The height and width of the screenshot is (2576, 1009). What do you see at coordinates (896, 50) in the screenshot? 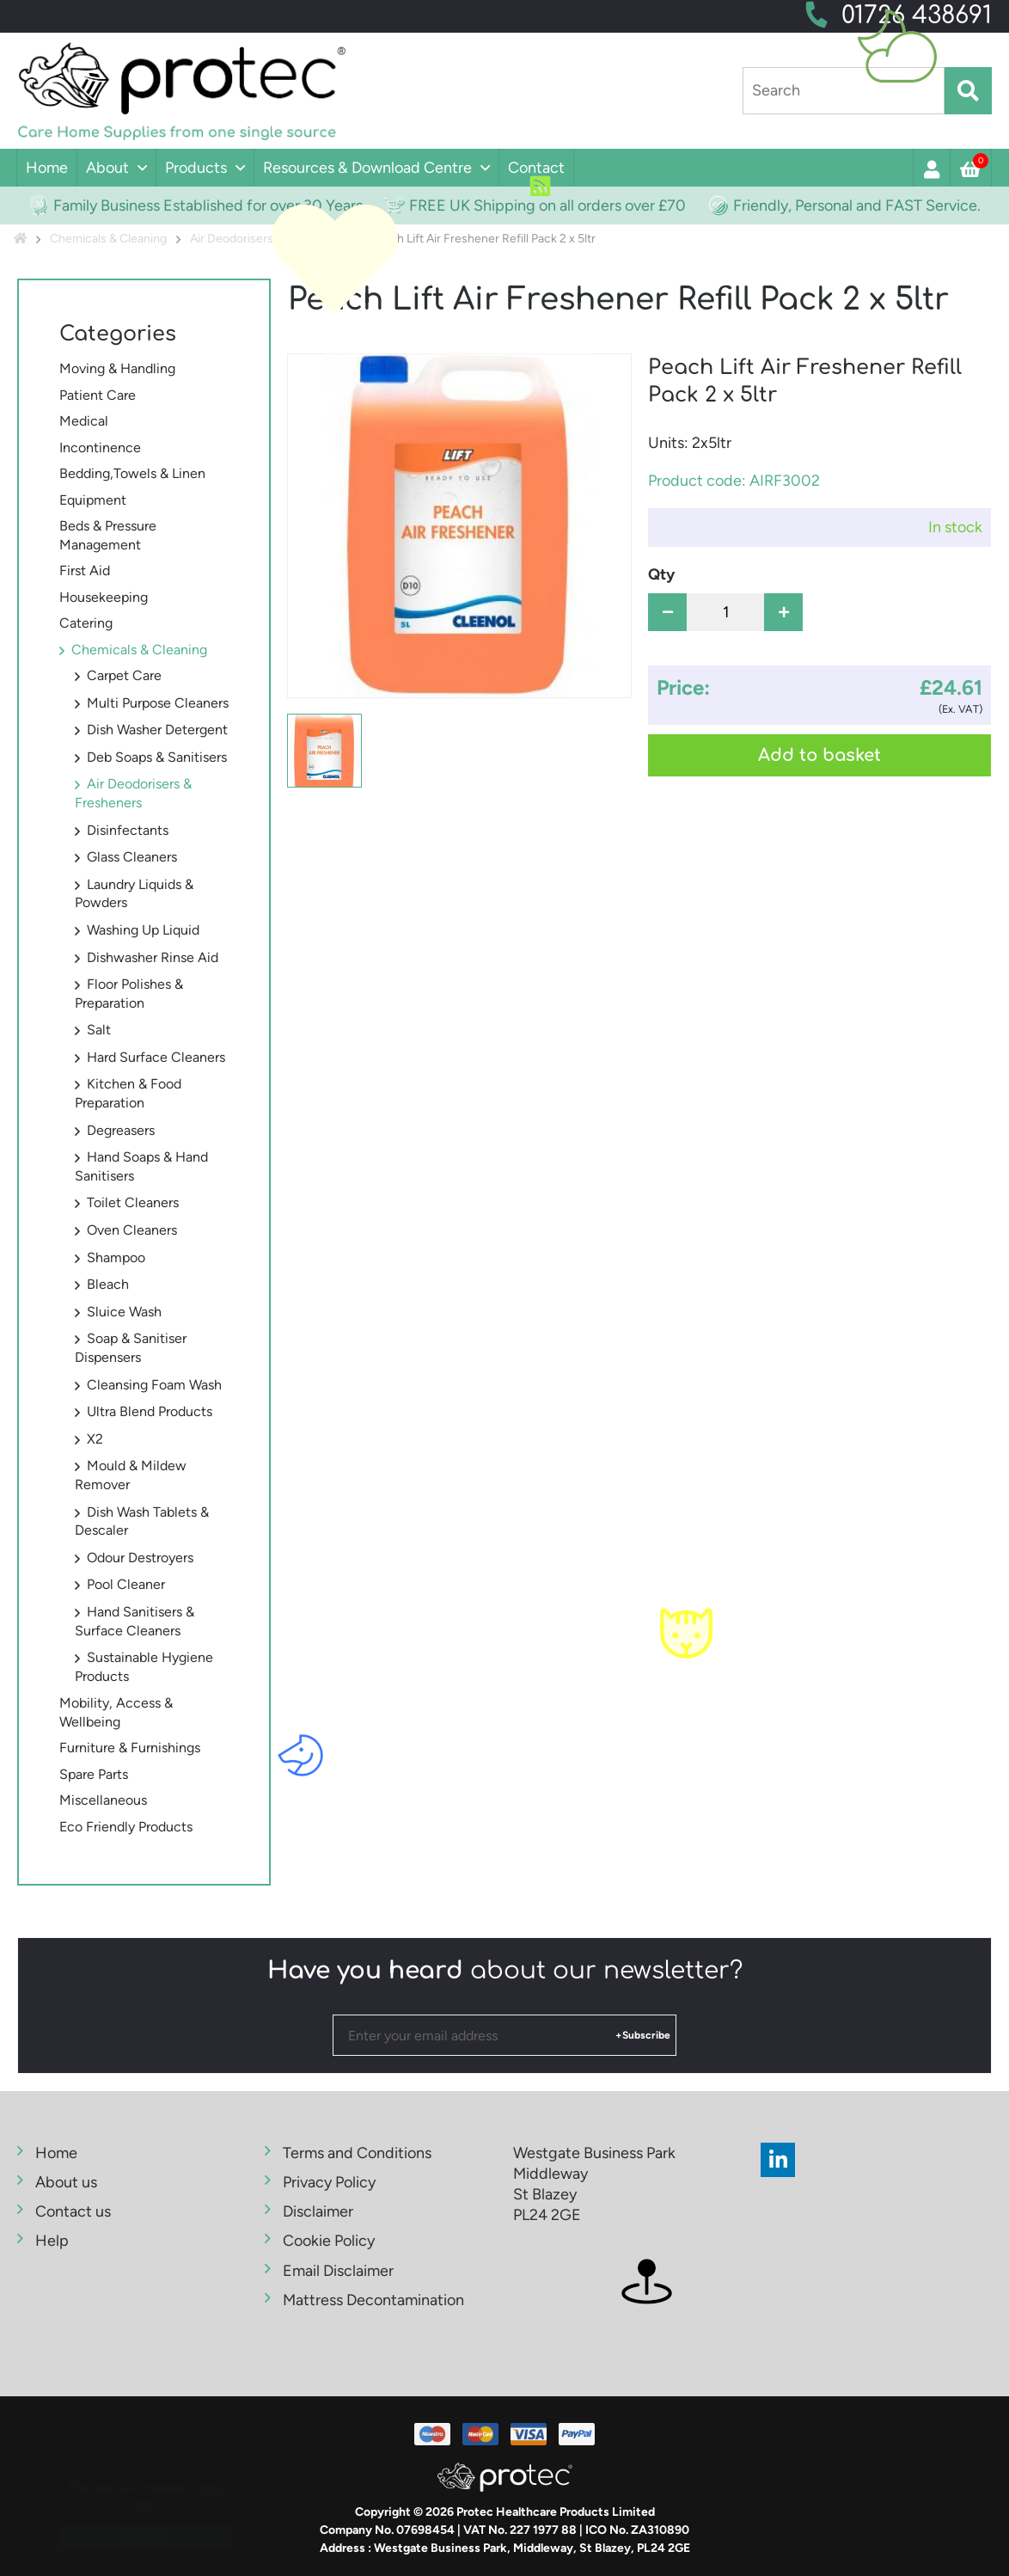
I see `indicates nighttime or evening weather conditions` at bounding box center [896, 50].